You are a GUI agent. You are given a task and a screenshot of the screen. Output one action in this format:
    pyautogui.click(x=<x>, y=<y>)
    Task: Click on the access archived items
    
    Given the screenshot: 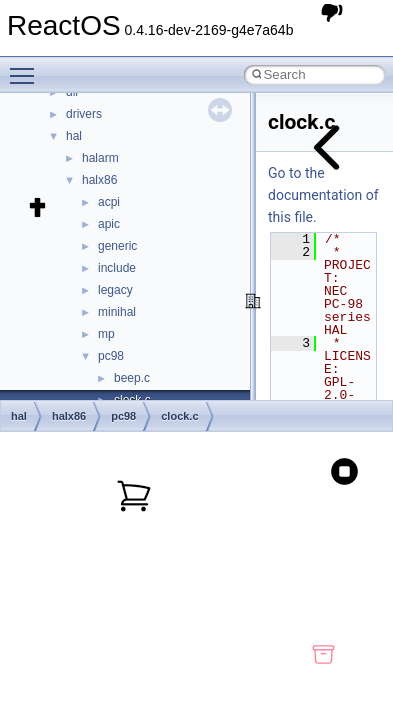 What is the action you would take?
    pyautogui.click(x=323, y=654)
    